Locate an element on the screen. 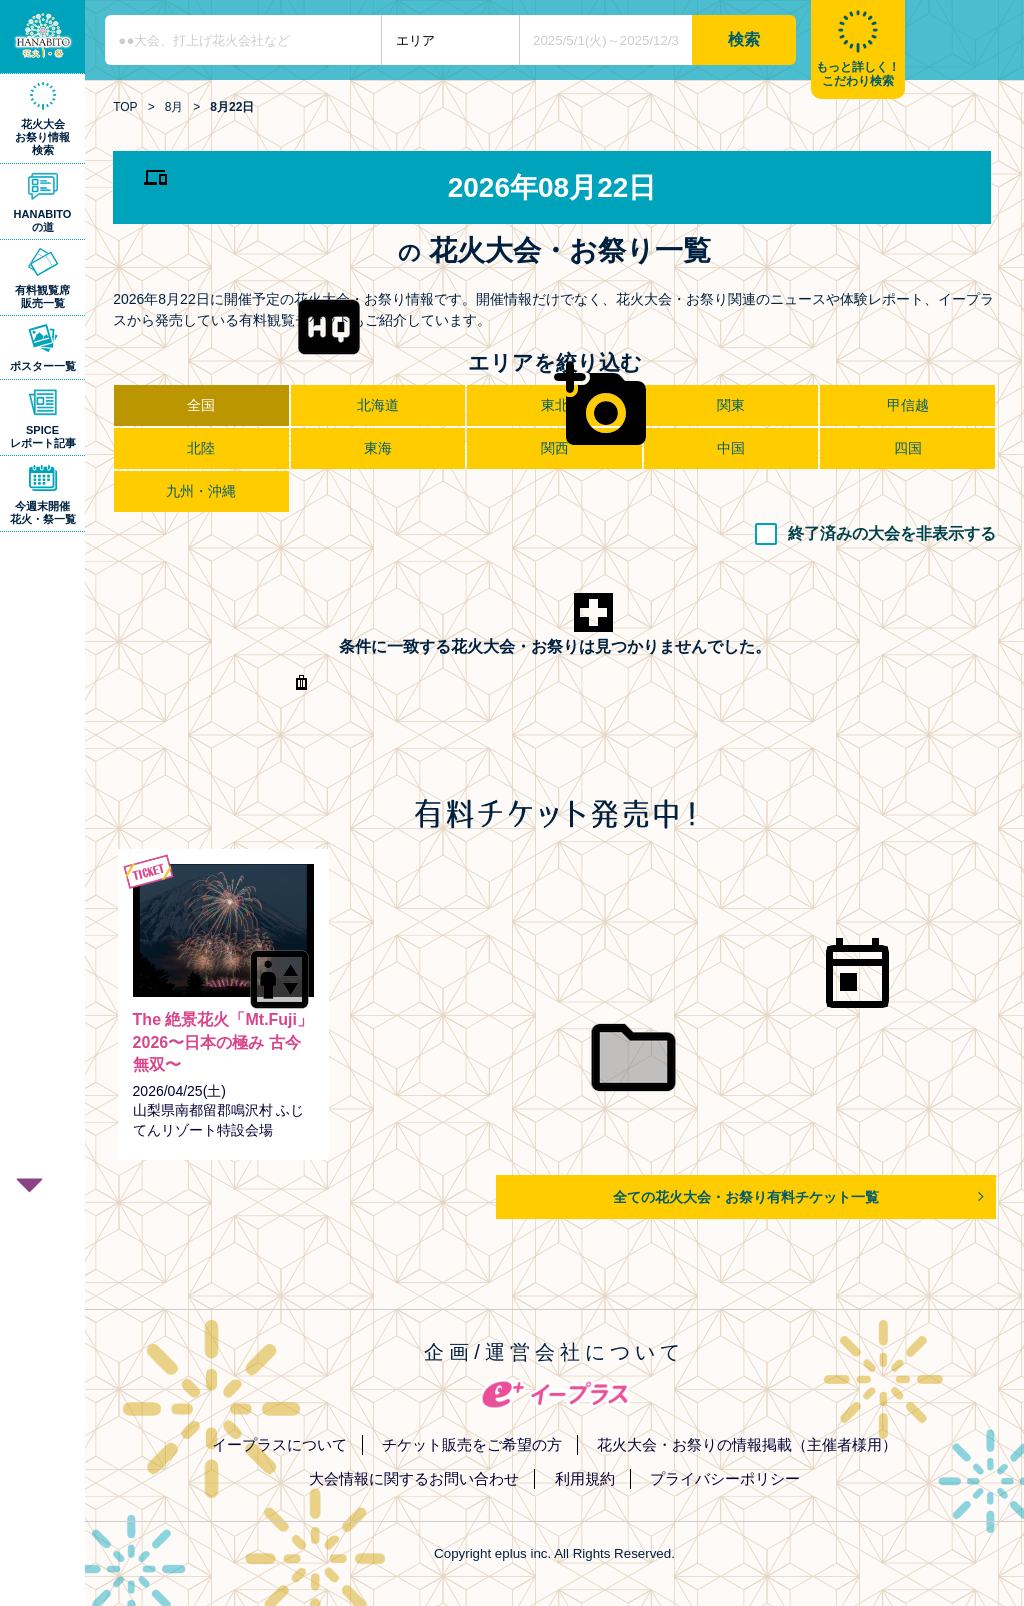  view today's date or events is located at coordinates (857, 976).